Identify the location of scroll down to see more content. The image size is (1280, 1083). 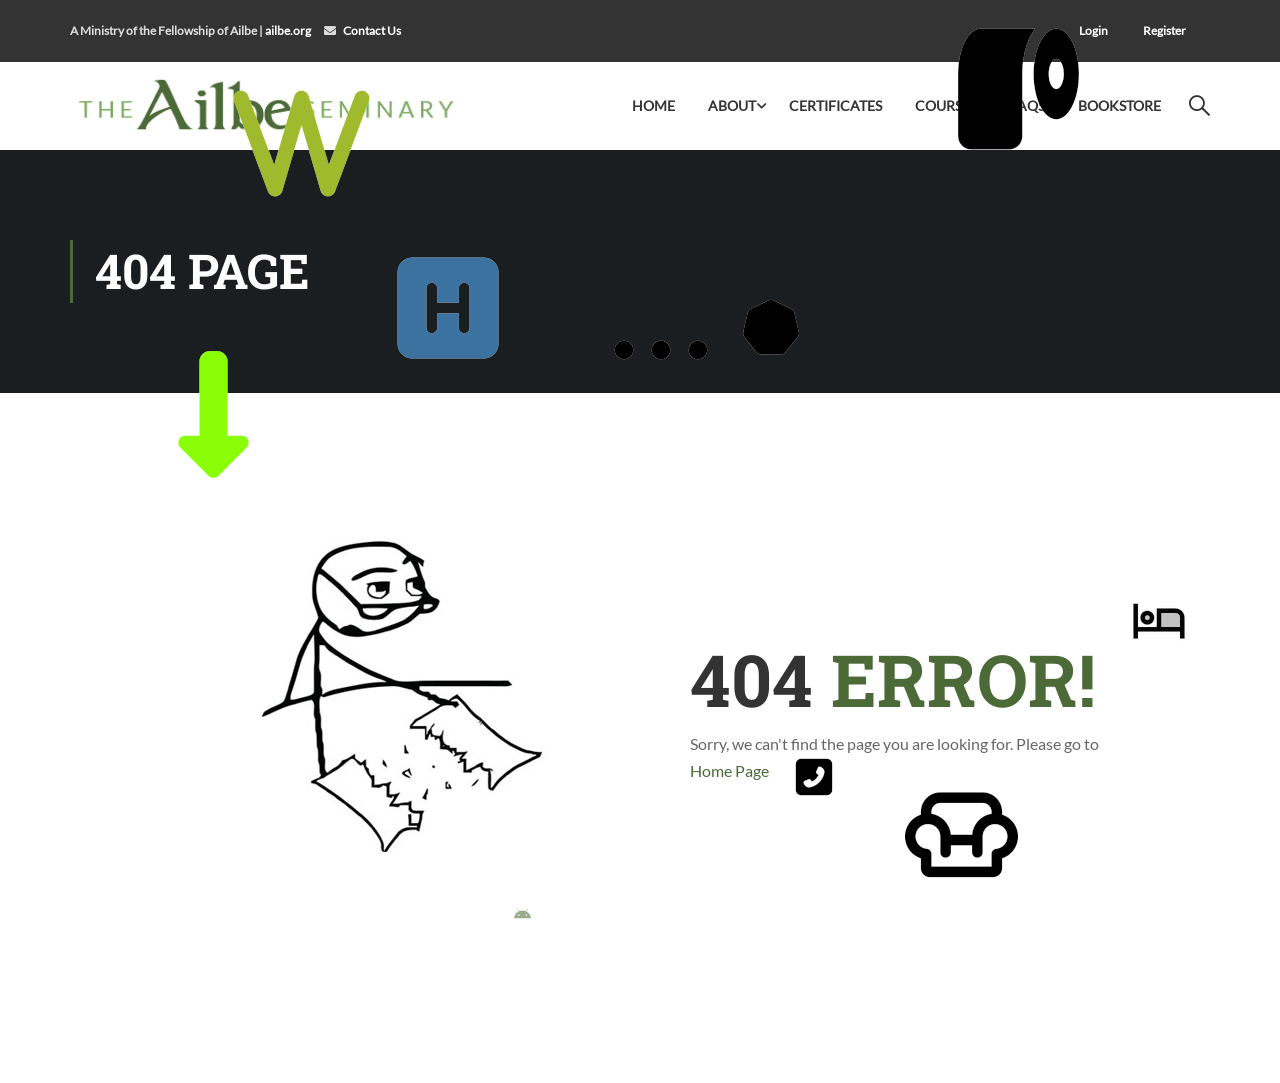
(213, 414).